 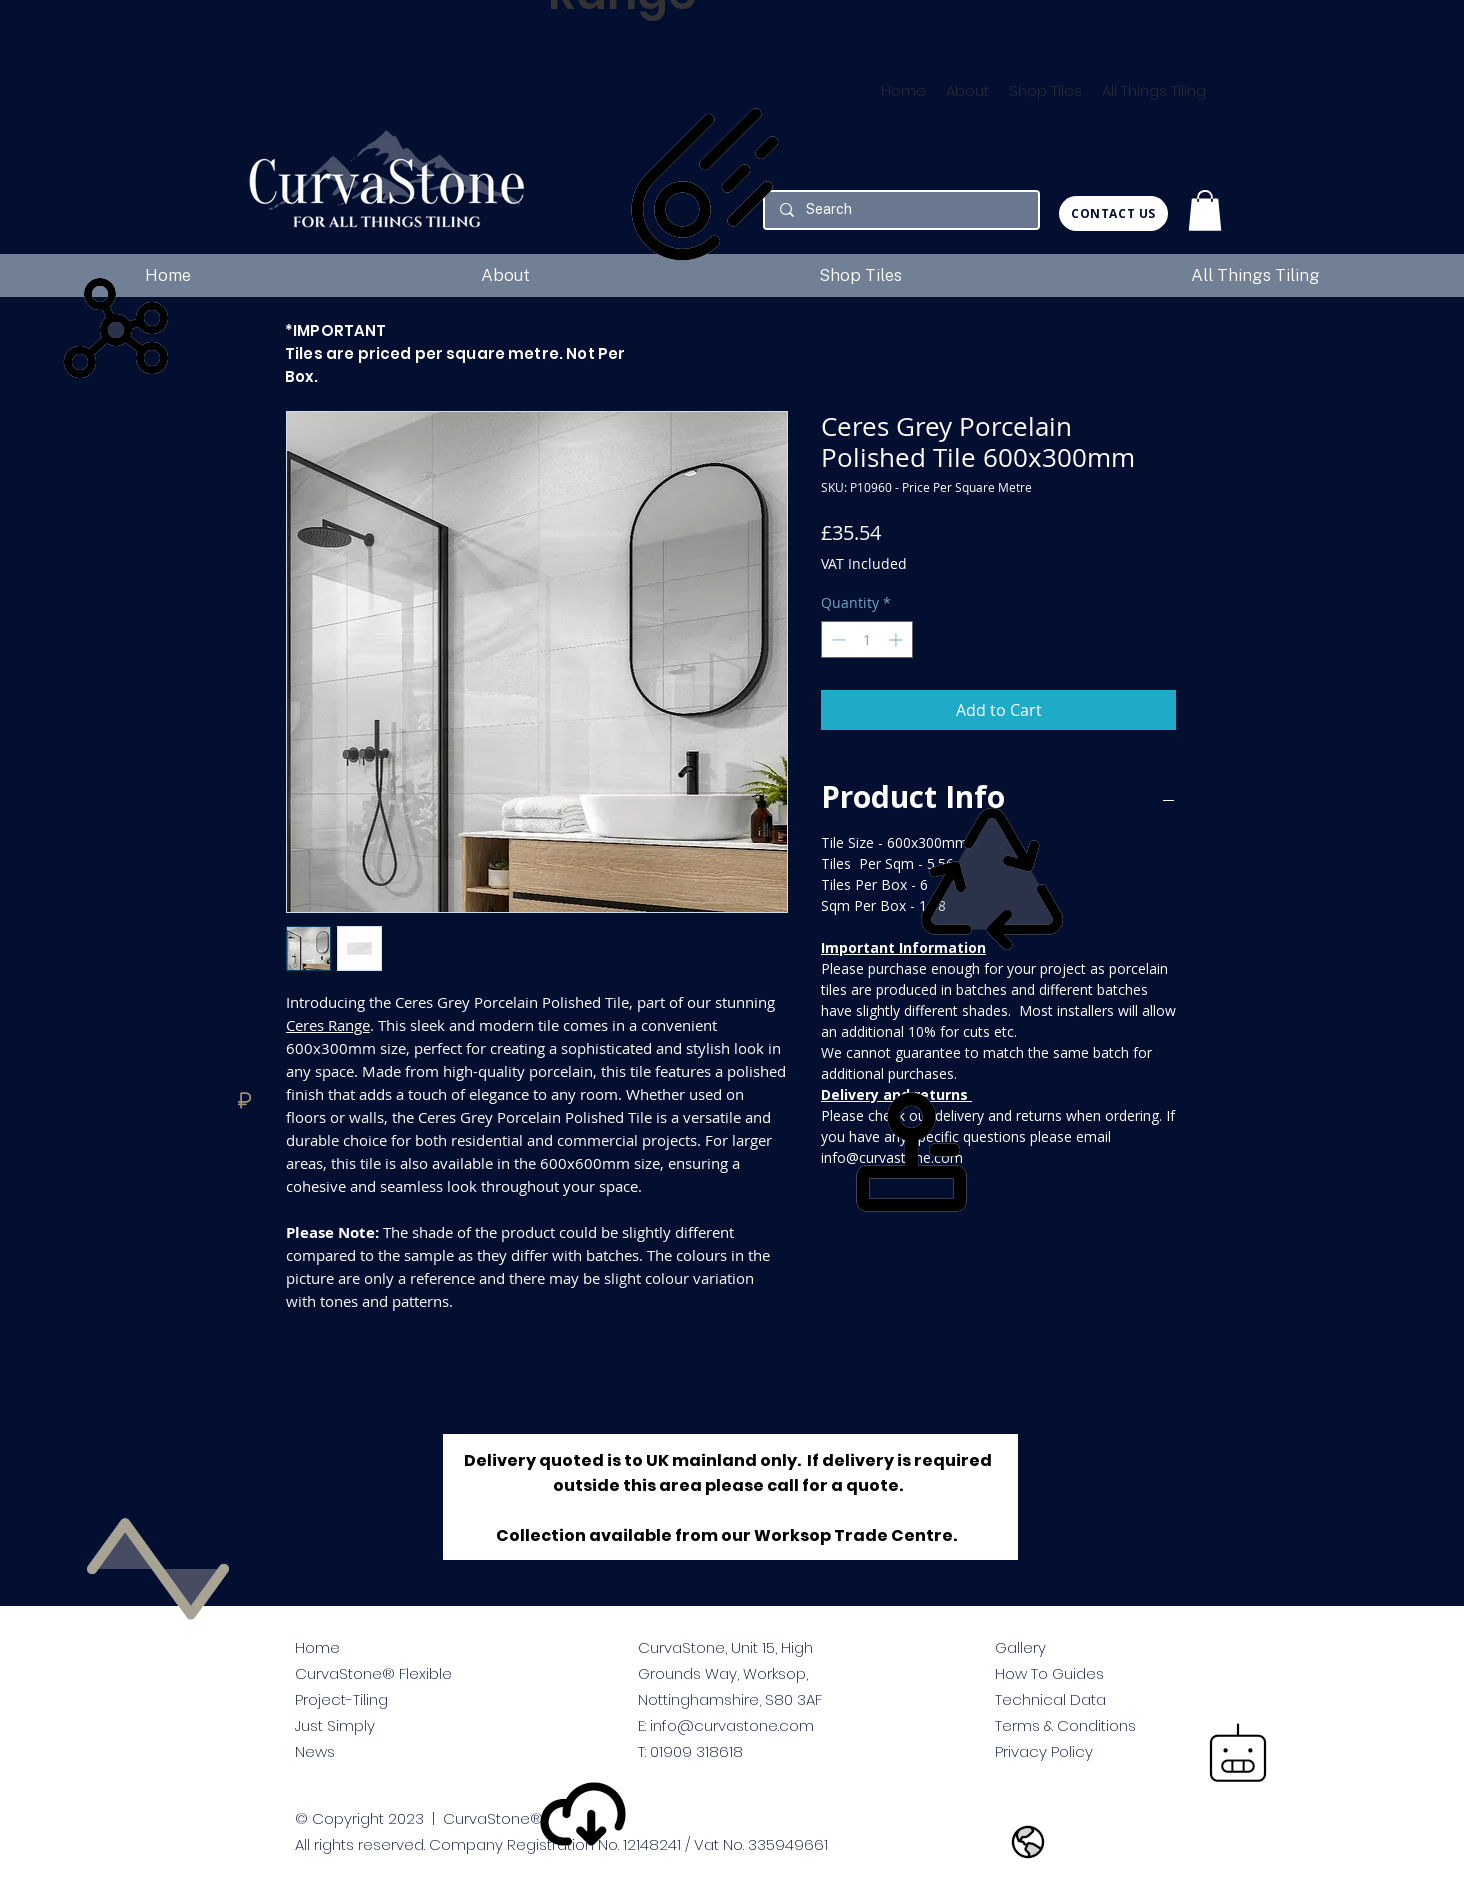 I want to click on view western hemisphere or americas region, so click(x=1028, y=1842).